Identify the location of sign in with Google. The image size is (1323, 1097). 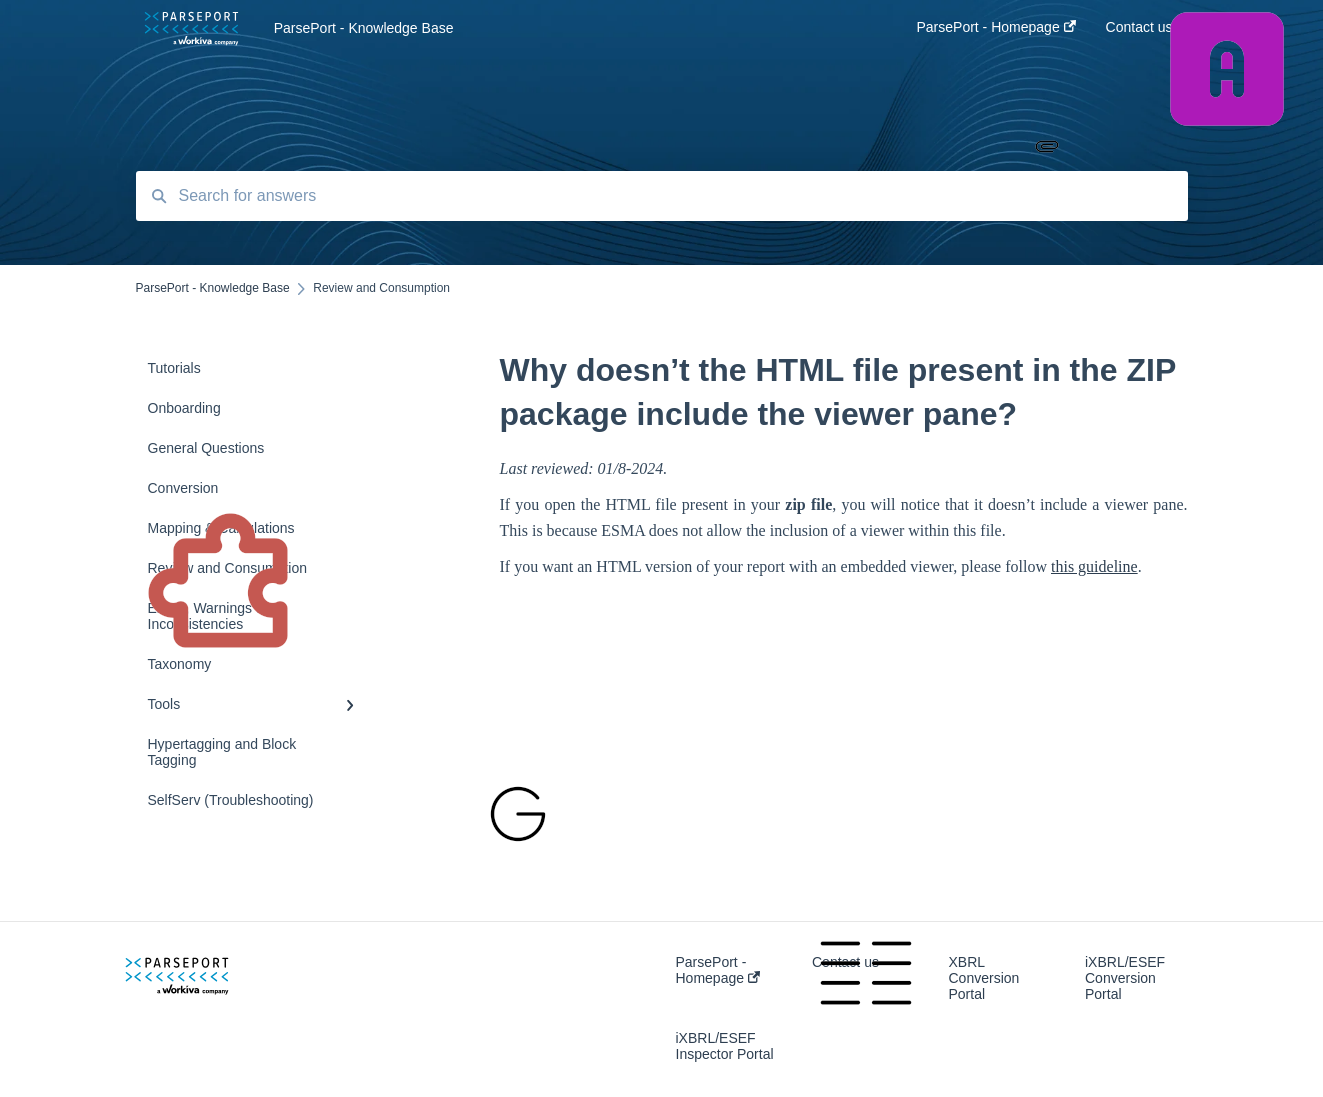
(518, 814).